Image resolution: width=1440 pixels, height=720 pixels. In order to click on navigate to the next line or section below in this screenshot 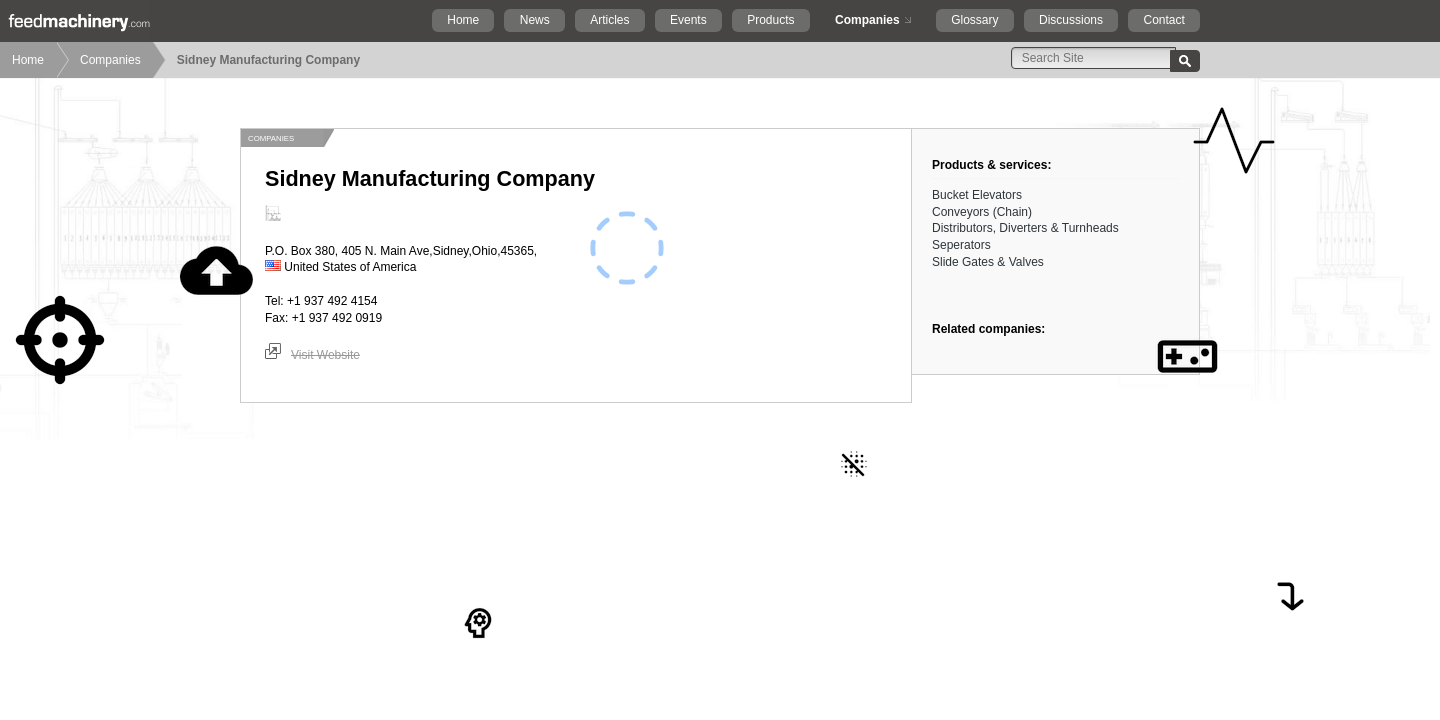, I will do `click(1290, 595)`.